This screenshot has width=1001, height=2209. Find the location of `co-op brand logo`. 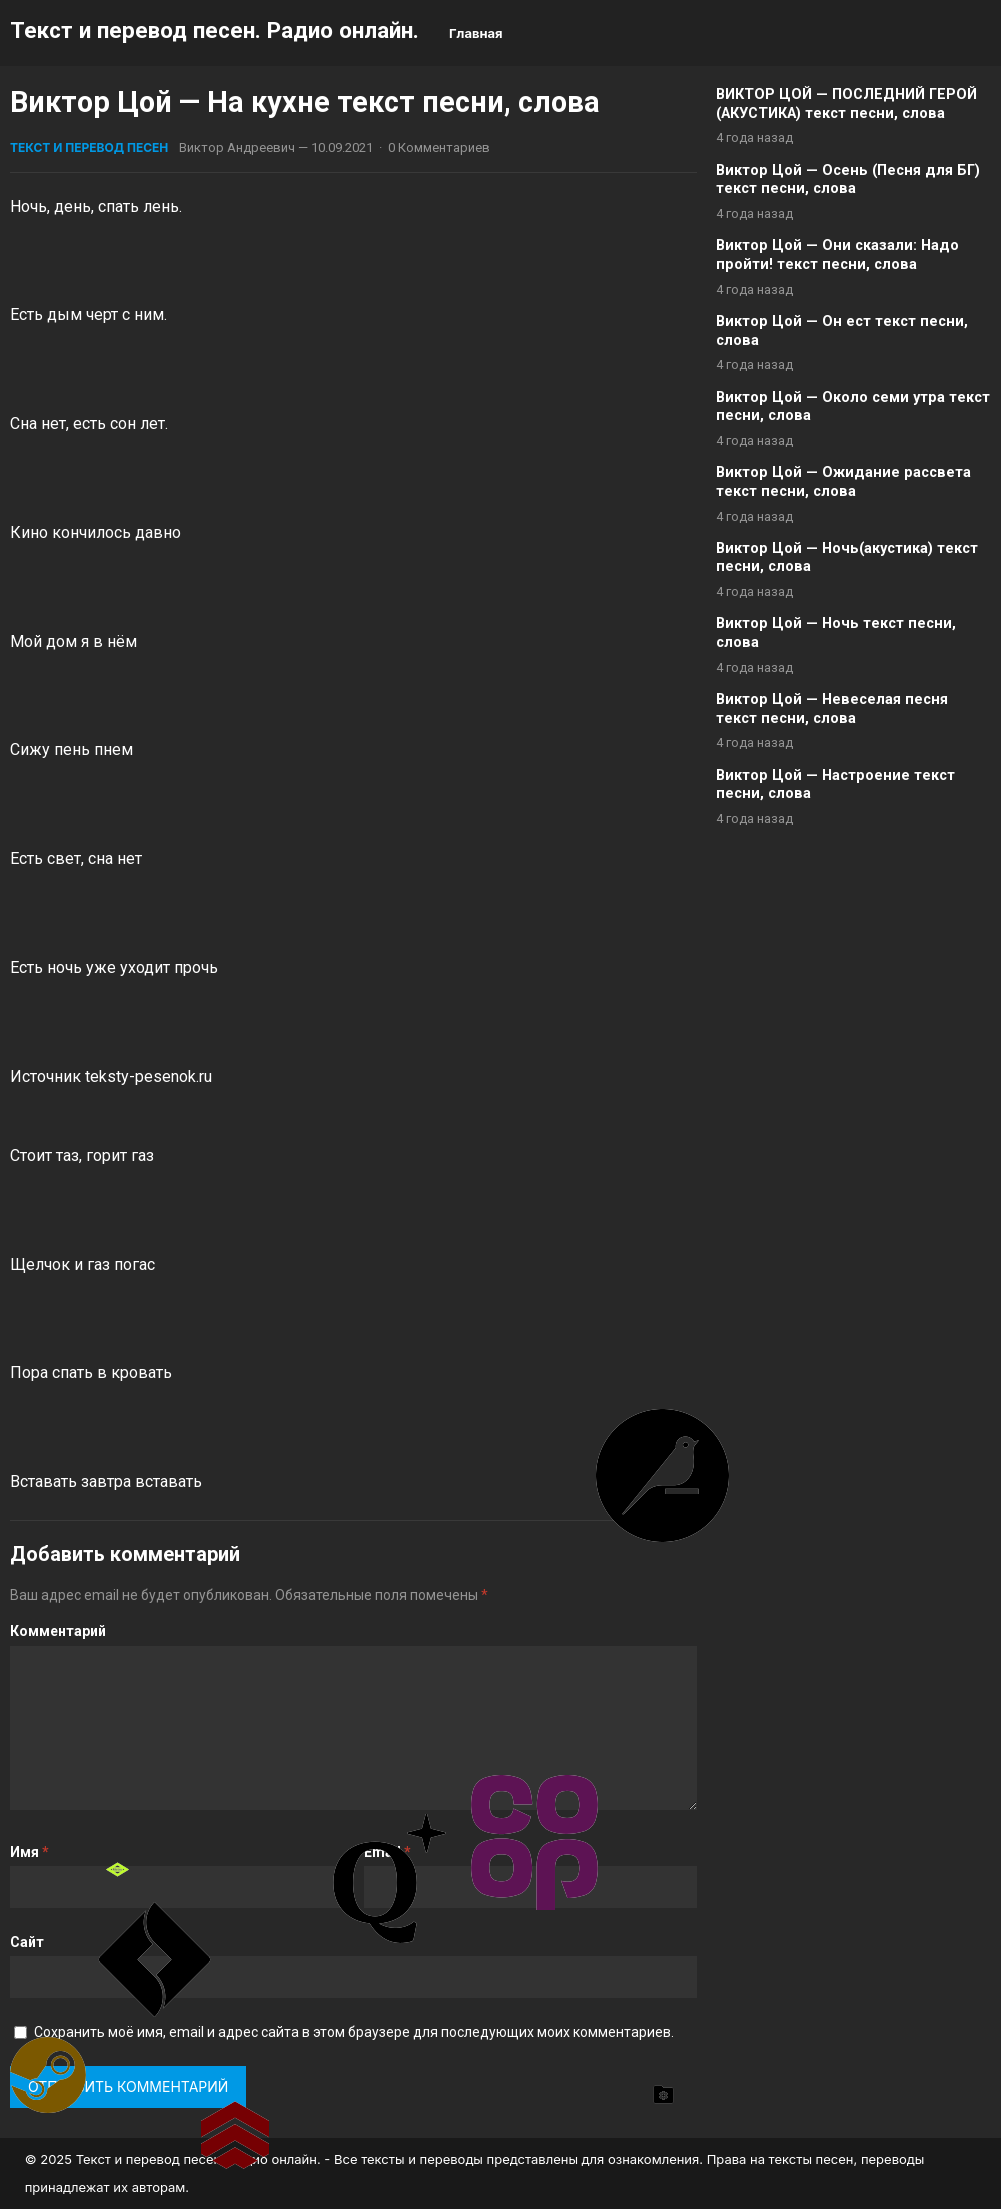

co-op brand logo is located at coordinates (534, 1842).